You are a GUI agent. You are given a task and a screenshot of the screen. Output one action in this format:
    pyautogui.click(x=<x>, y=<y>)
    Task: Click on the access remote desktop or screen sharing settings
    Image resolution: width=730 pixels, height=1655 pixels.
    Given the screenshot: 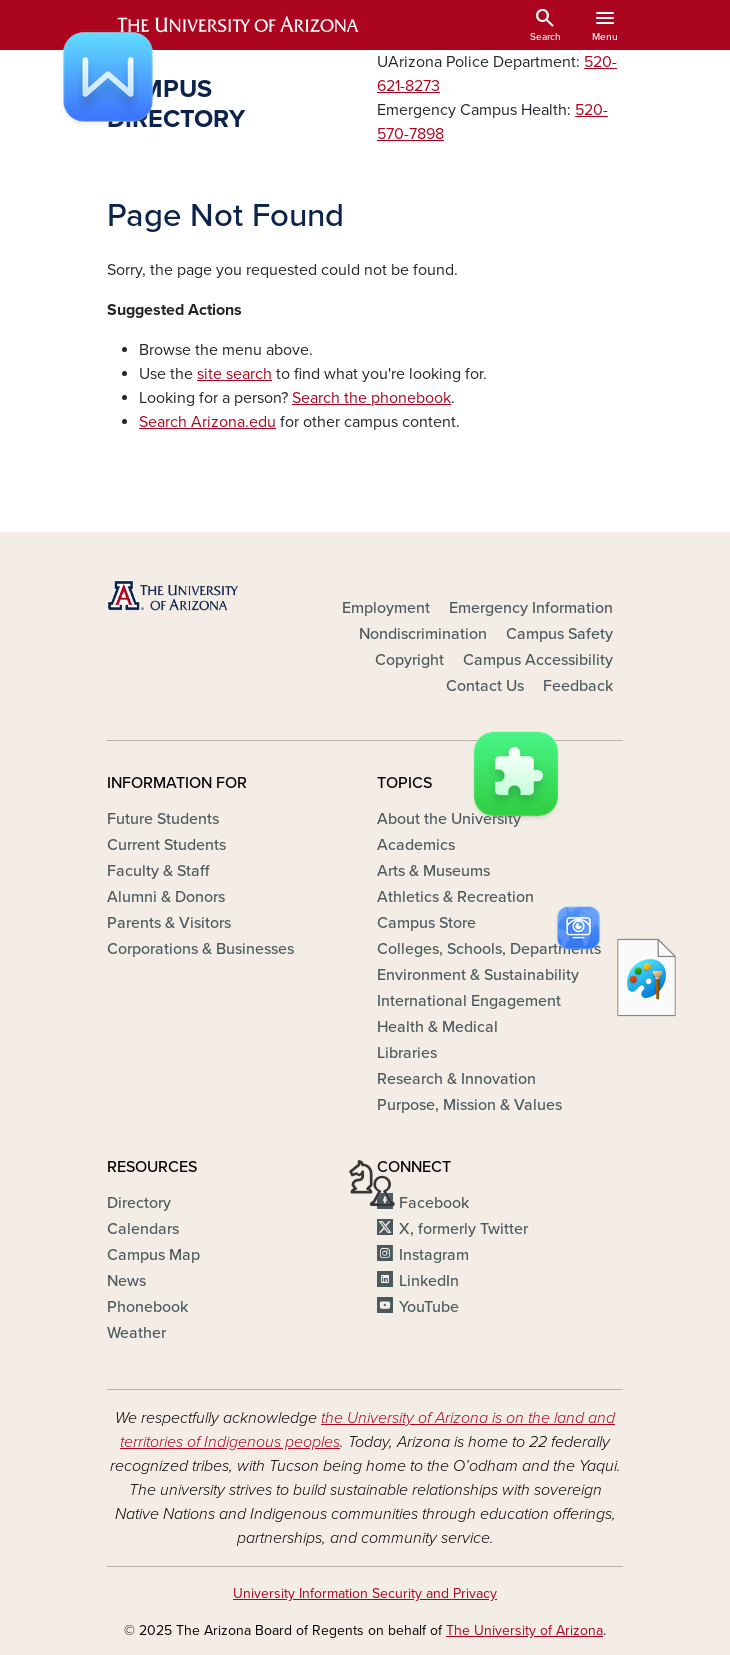 What is the action you would take?
    pyautogui.click(x=578, y=928)
    